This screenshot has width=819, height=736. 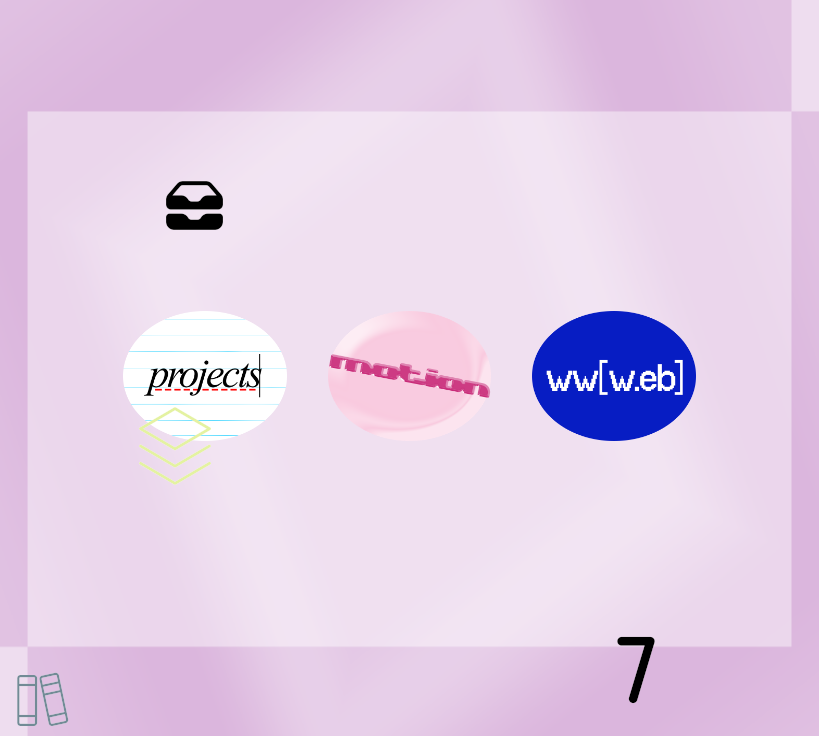 What do you see at coordinates (636, 670) in the screenshot?
I see `indicates the number seven in a list or ranking` at bounding box center [636, 670].